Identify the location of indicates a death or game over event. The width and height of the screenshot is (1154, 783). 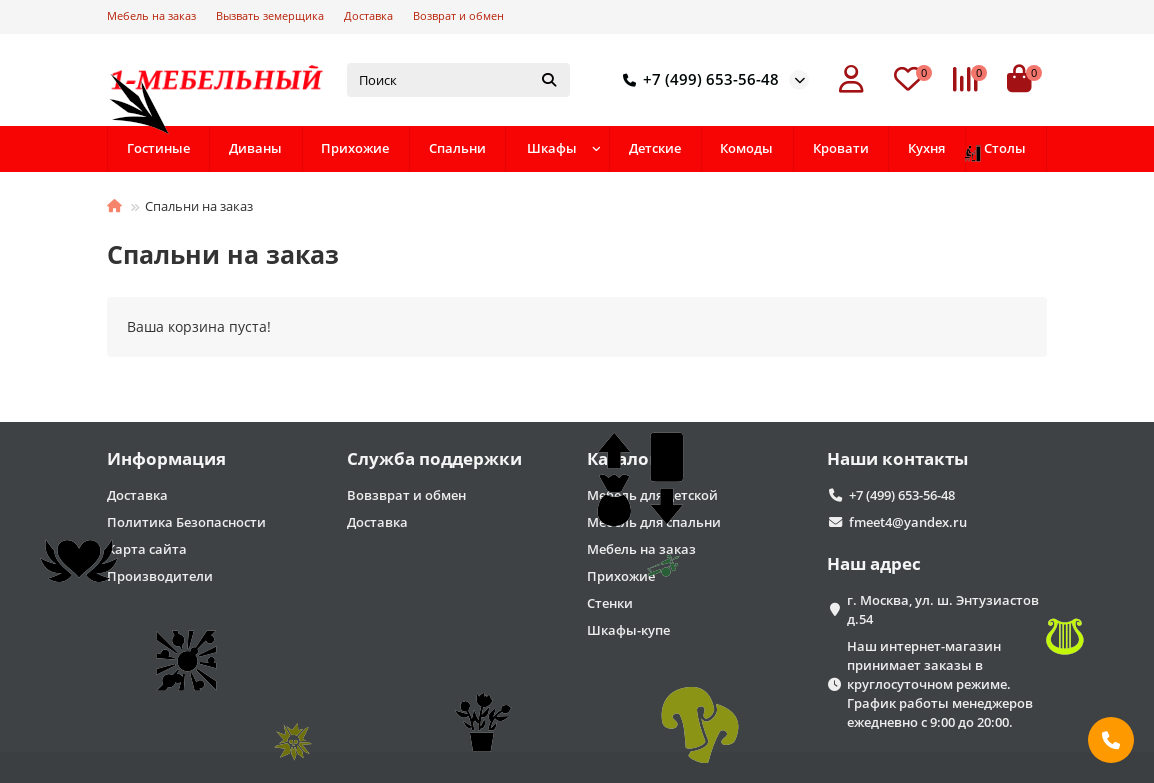
(293, 742).